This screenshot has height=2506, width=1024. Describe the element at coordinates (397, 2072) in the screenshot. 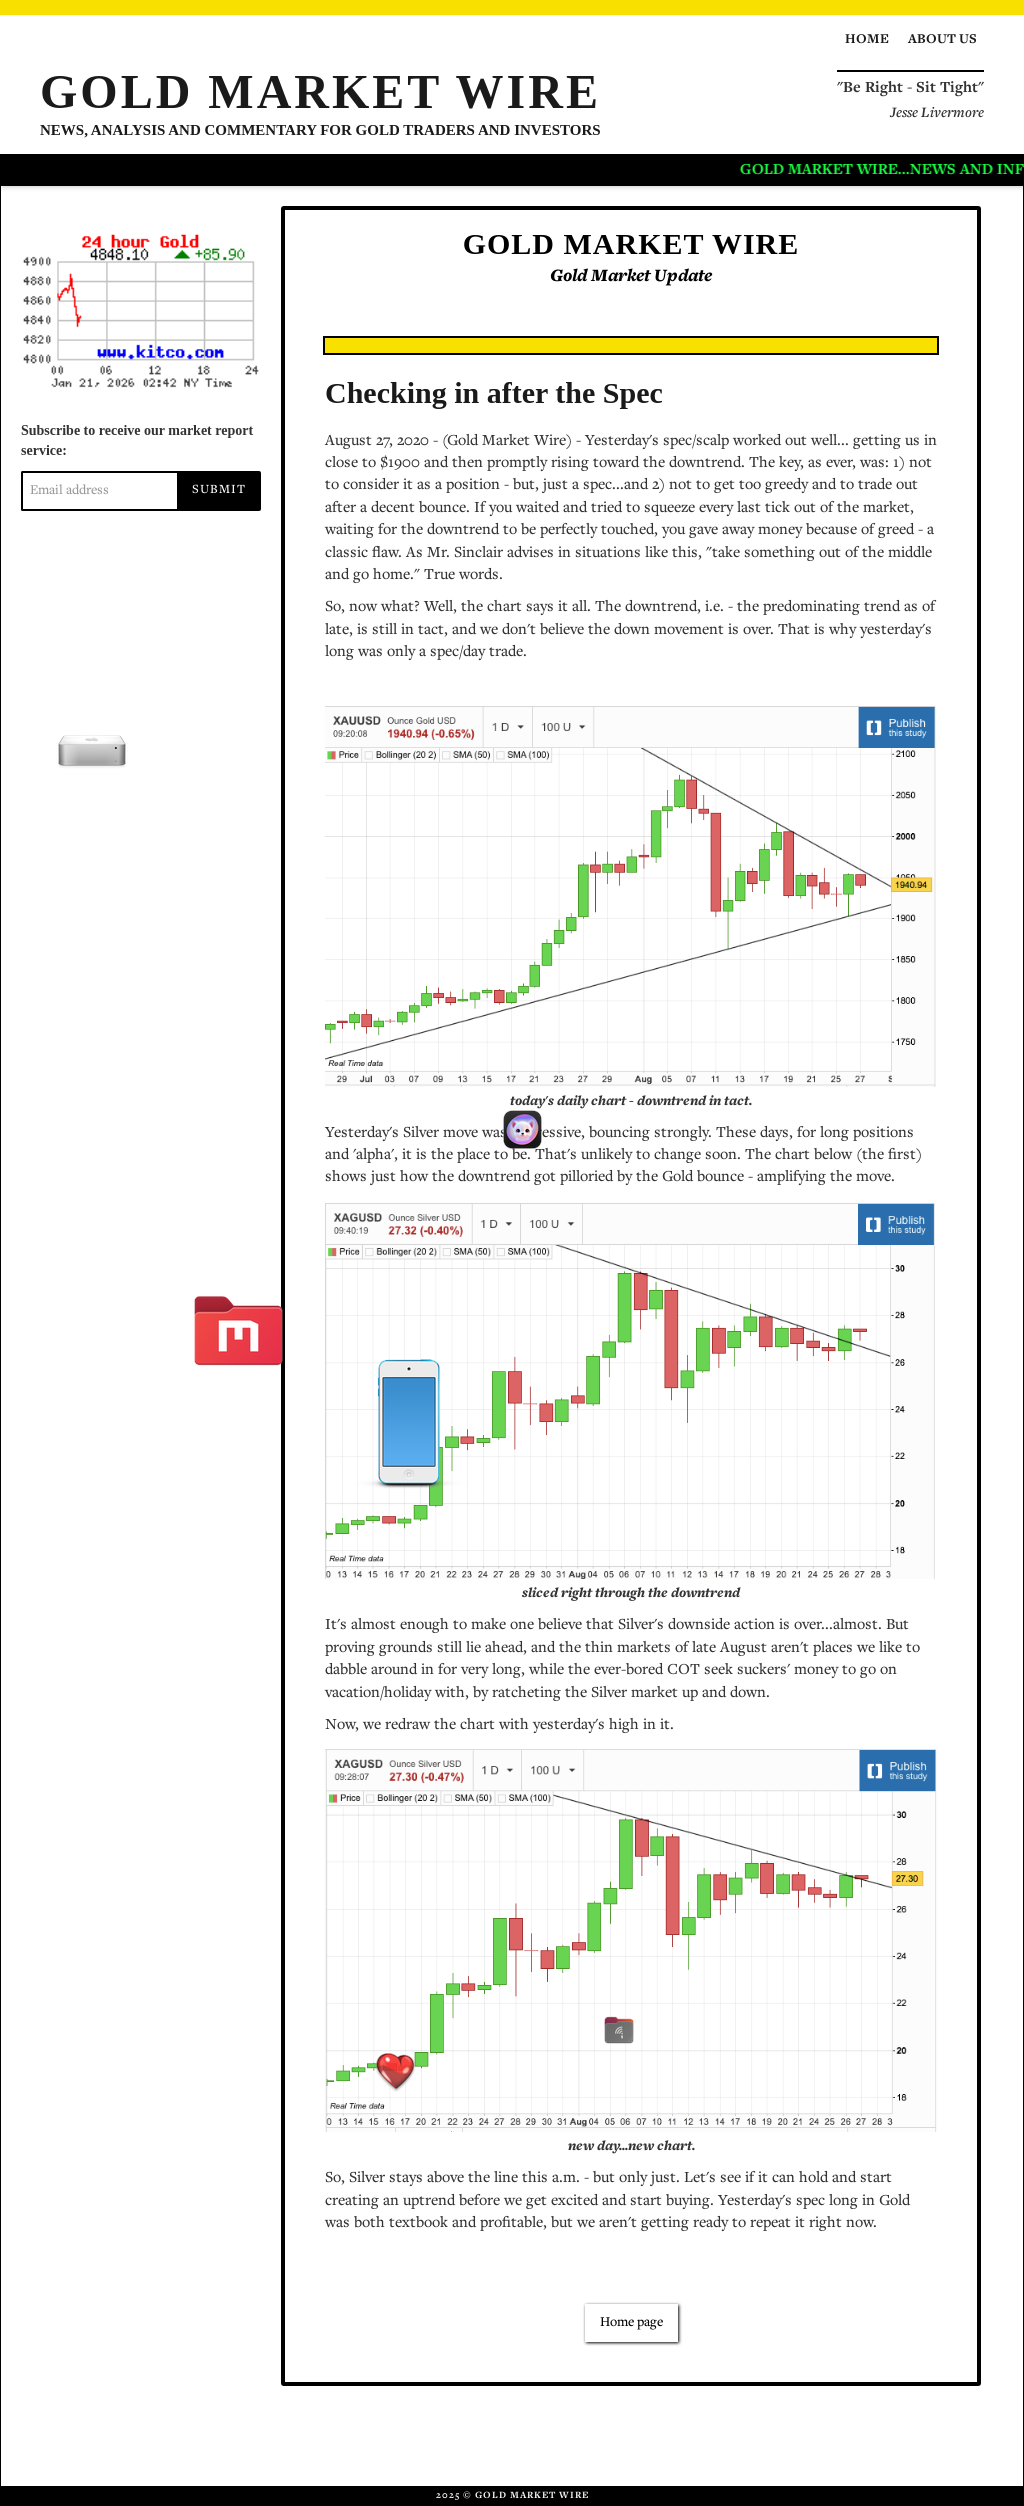

I see `access your favorite items` at that location.